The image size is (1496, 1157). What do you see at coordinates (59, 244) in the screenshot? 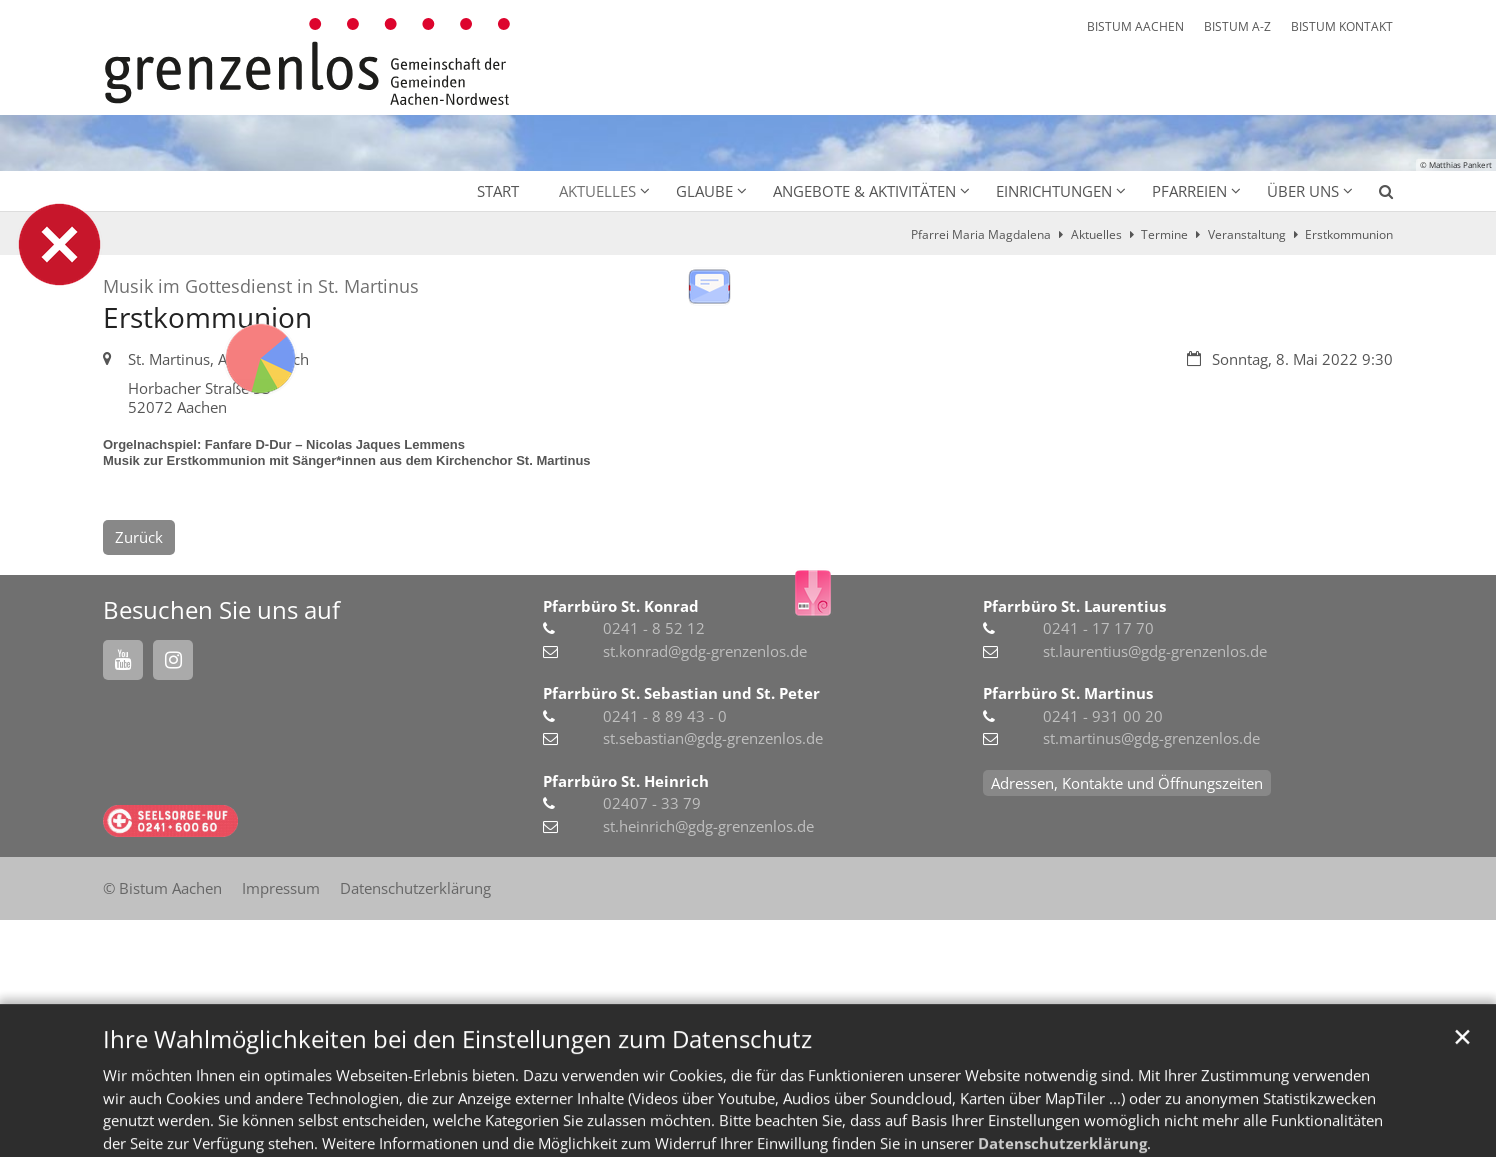
I see `stop or cancel the current action` at bounding box center [59, 244].